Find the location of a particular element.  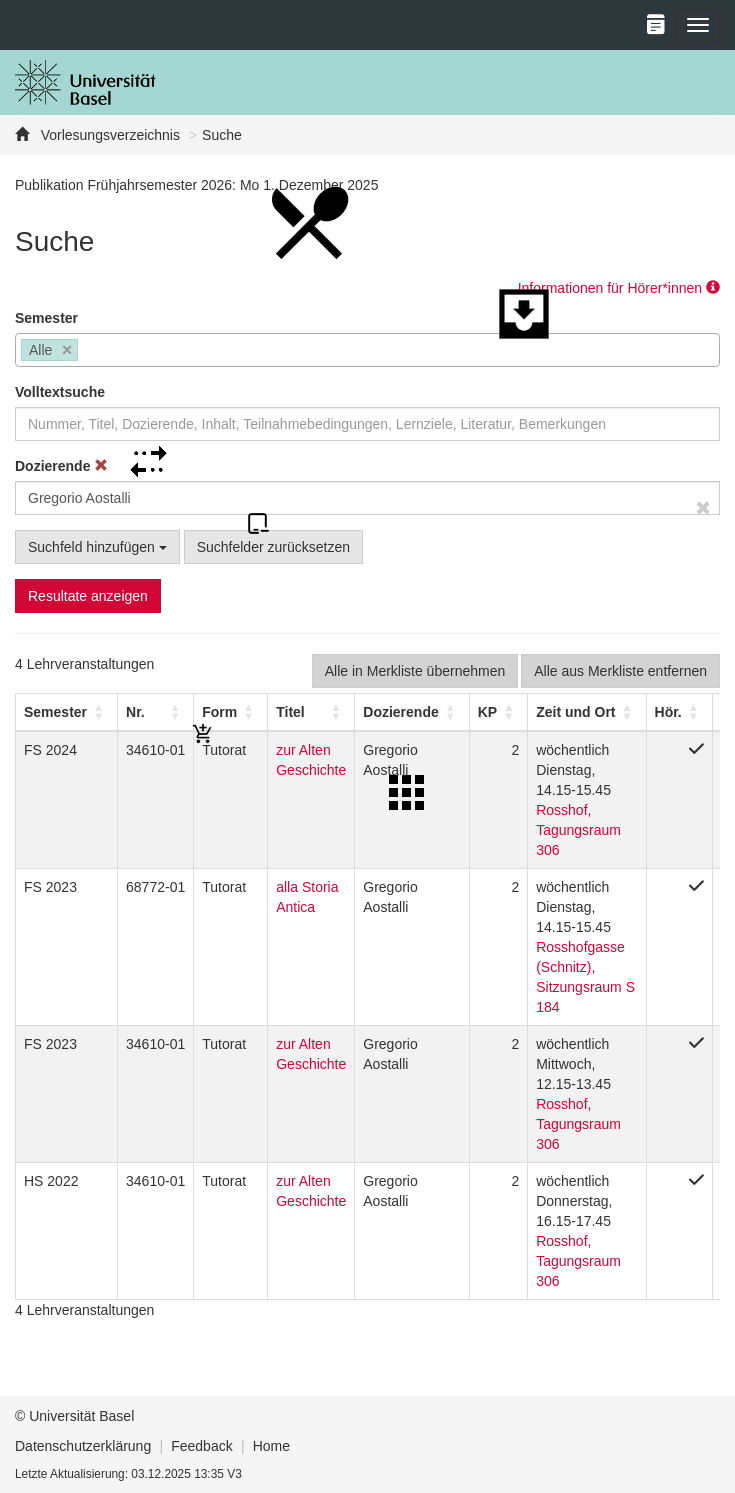

open the app drawer or launcher is located at coordinates (406, 792).